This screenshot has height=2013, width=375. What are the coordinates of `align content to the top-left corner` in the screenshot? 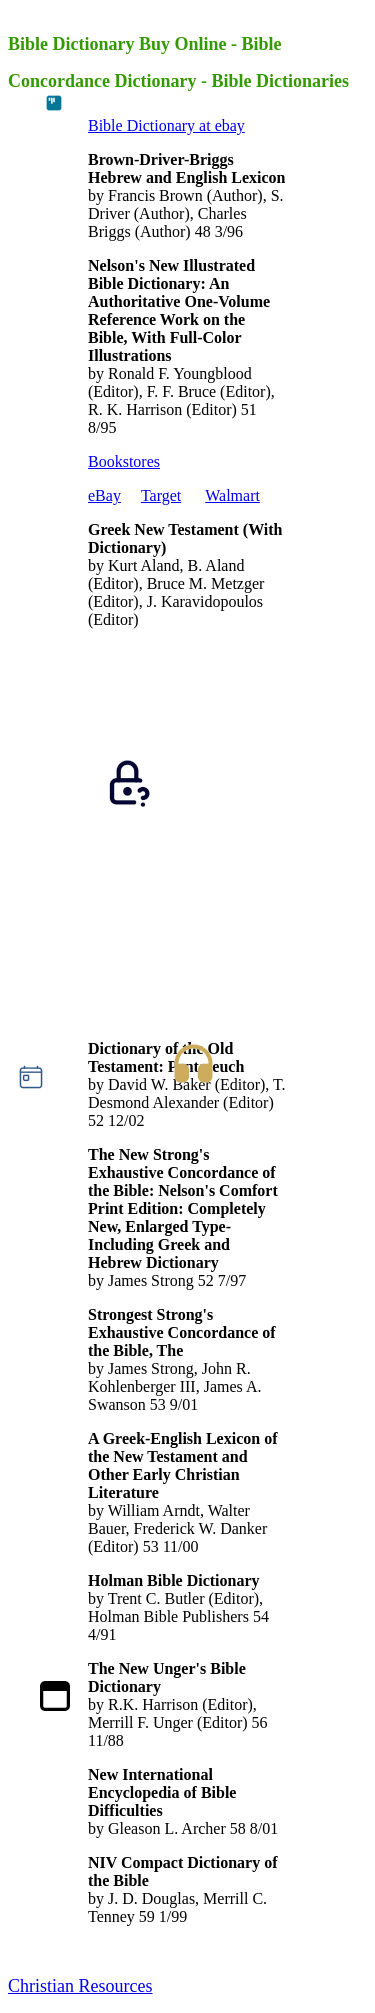 It's located at (54, 103).